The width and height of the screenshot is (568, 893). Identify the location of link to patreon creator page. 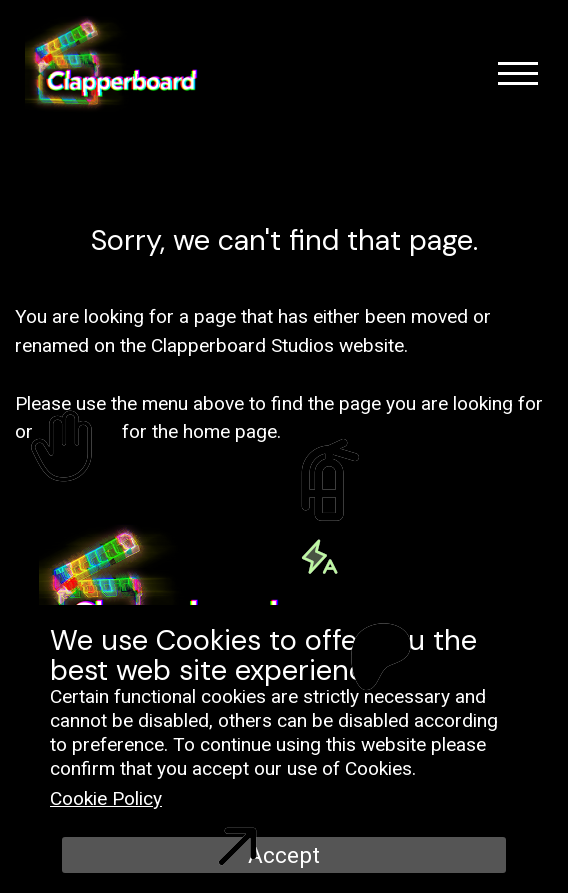
(378, 655).